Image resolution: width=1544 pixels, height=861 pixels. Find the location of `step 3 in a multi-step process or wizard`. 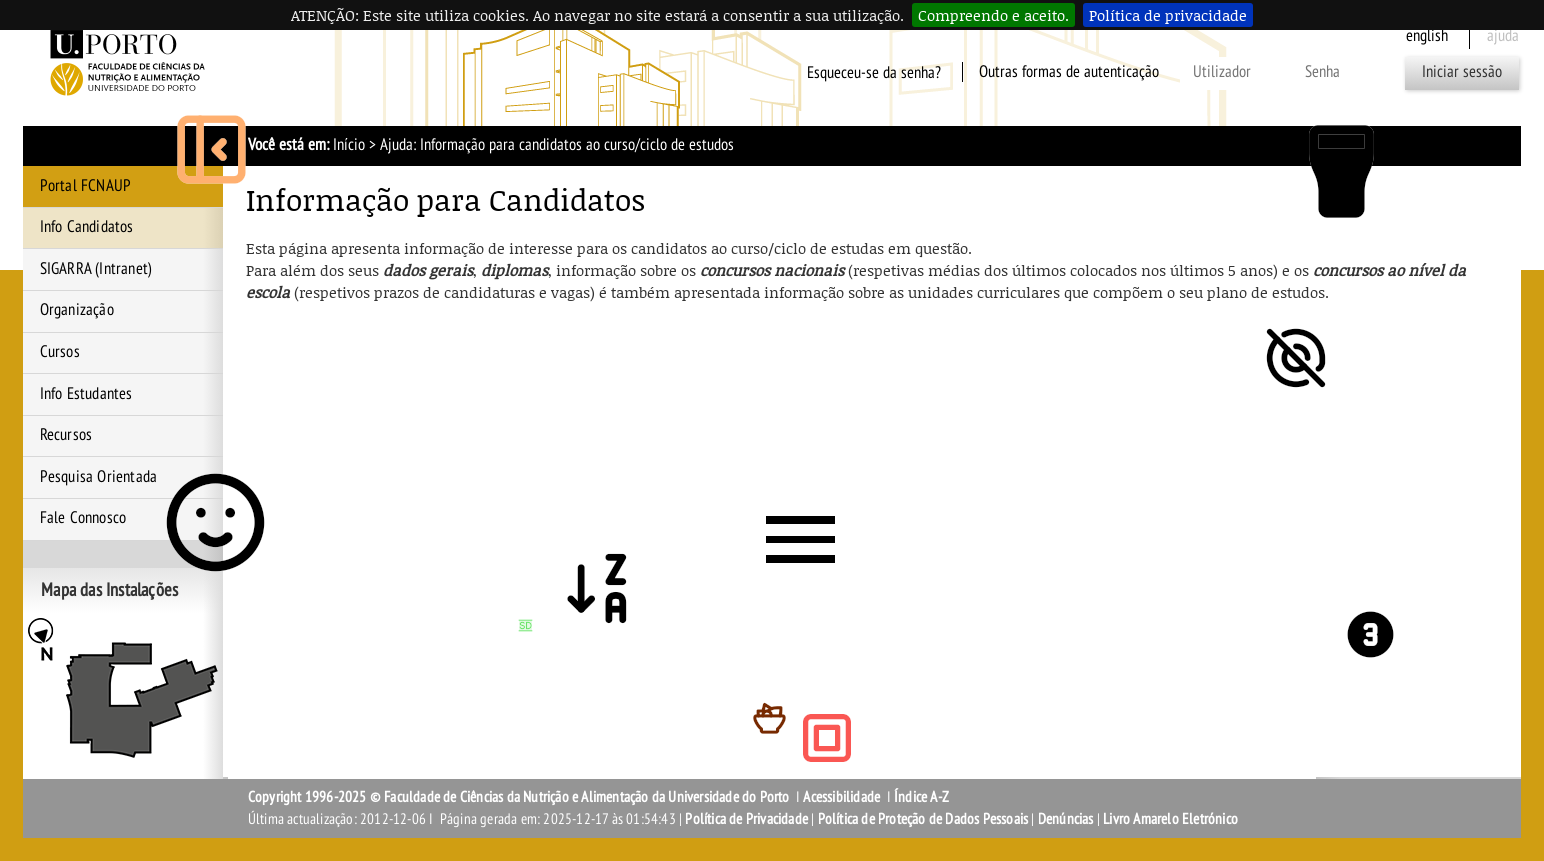

step 3 in a multi-step process or wizard is located at coordinates (1370, 634).